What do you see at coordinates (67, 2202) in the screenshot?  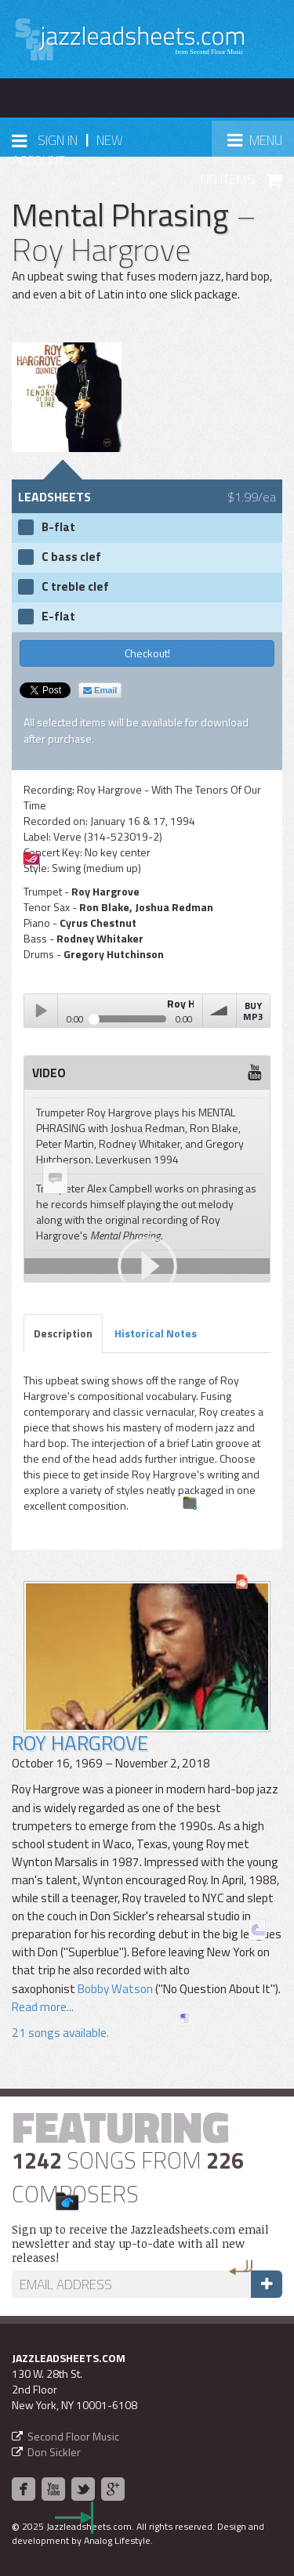 I see `open garuda linux system folder` at bounding box center [67, 2202].